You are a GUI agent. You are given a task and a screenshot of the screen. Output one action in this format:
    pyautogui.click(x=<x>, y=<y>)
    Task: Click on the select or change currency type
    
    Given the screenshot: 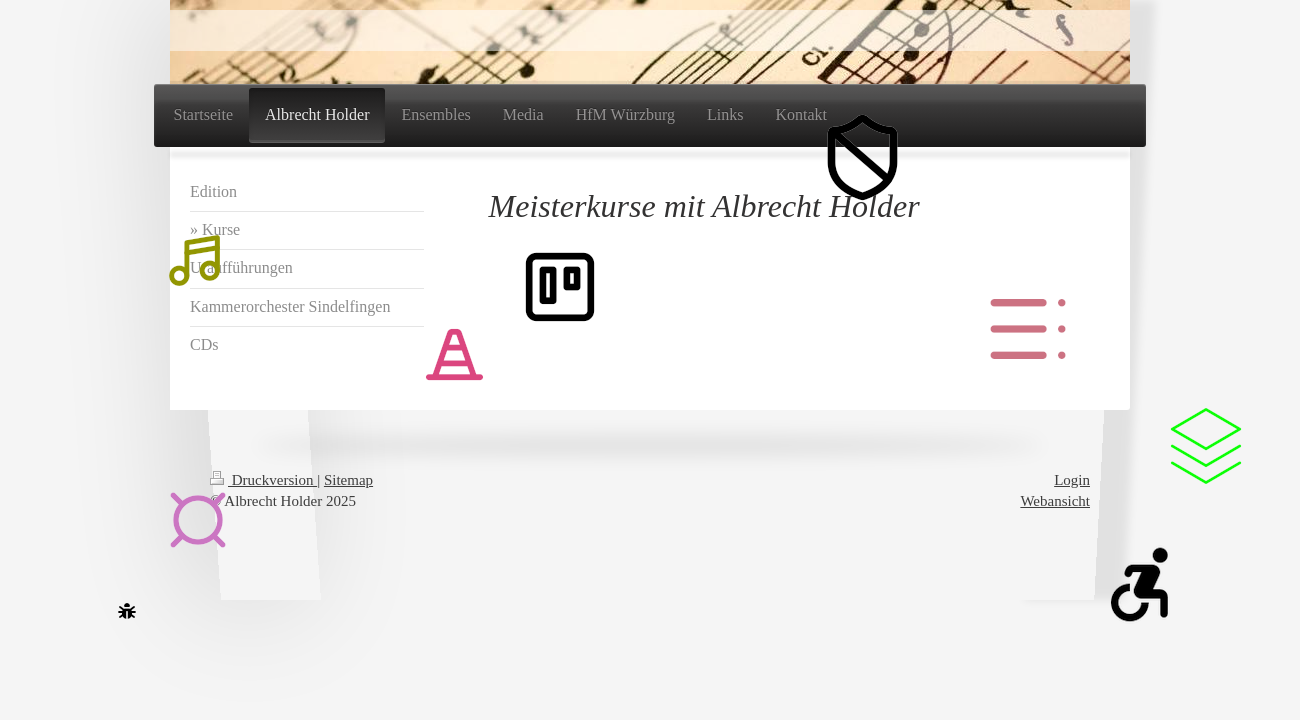 What is the action you would take?
    pyautogui.click(x=198, y=520)
    